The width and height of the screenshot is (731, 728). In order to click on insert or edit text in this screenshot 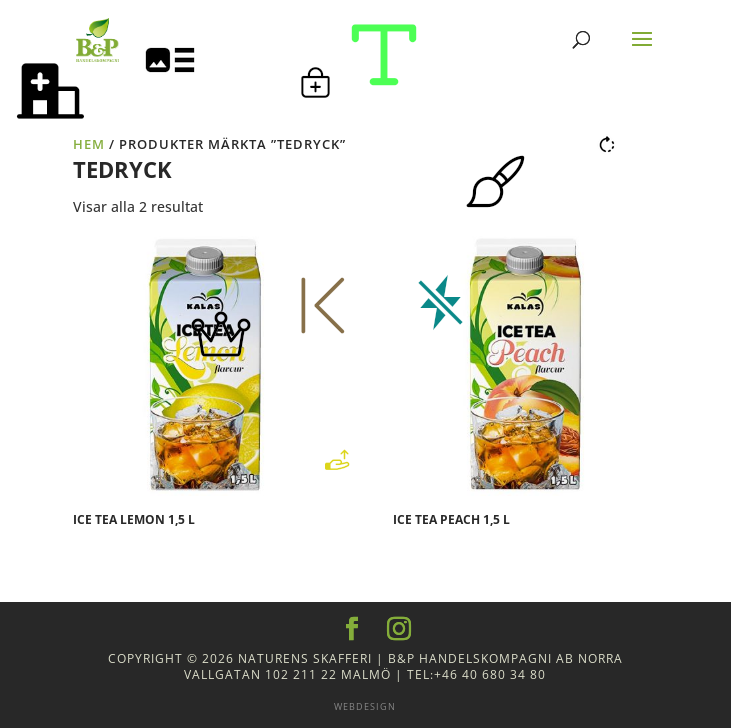, I will do `click(384, 53)`.